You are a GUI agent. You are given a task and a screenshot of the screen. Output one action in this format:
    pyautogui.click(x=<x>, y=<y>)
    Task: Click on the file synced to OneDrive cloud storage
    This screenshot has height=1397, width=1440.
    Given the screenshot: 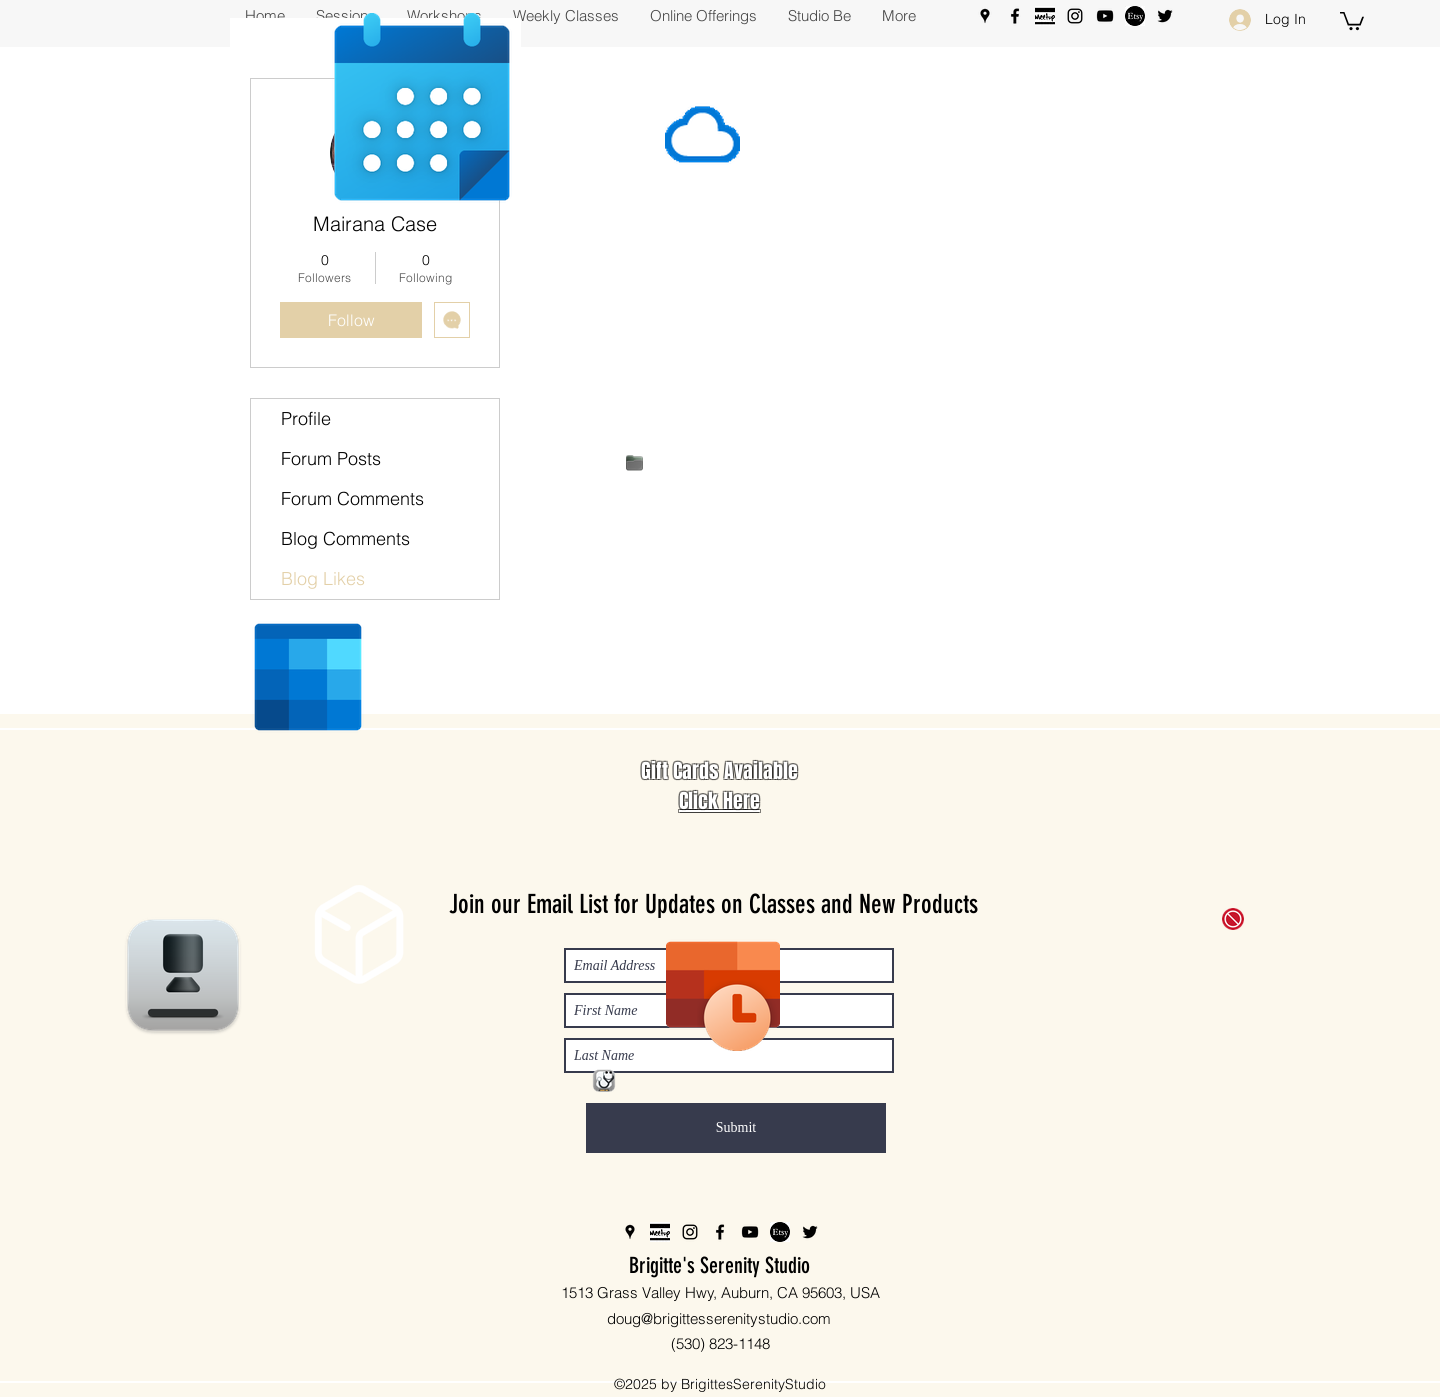 What is the action you would take?
    pyautogui.click(x=702, y=137)
    